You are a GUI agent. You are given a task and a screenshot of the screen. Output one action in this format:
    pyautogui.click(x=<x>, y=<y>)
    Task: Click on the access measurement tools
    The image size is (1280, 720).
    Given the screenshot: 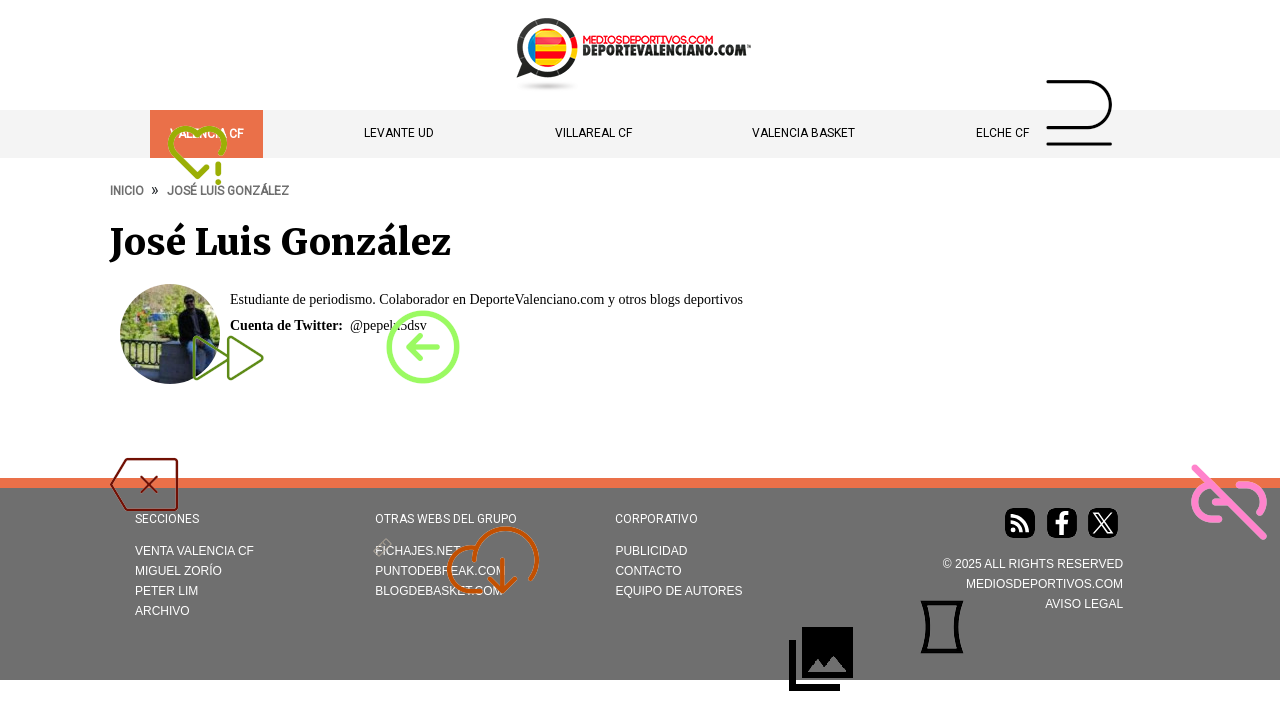 What is the action you would take?
    pyautogui.click(x=382, y=547)
    